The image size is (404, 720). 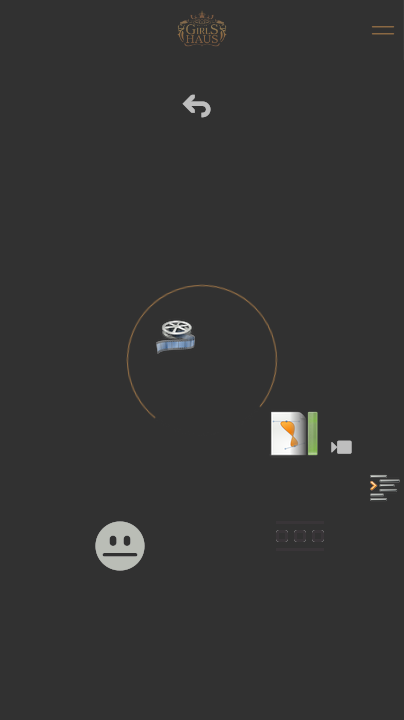 I want to click on indicates a neutral or indifferent reaction, so click(x=120, y=546).